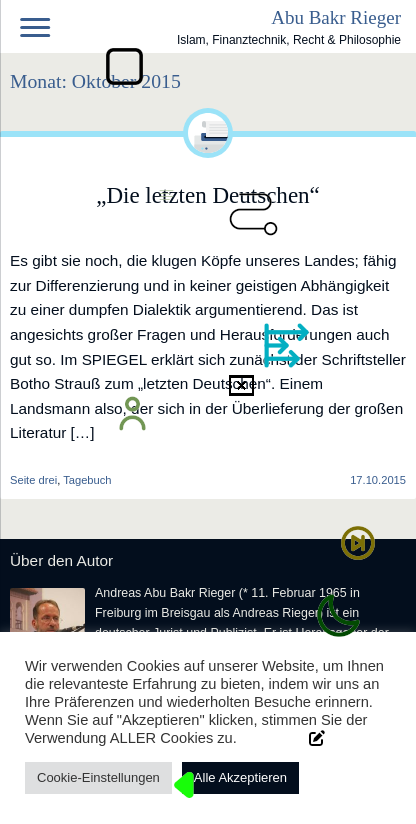 Image resolution: width=416 pixels, height=824 pixels. I want to click on go back to the previous screen, so click(186, 785).